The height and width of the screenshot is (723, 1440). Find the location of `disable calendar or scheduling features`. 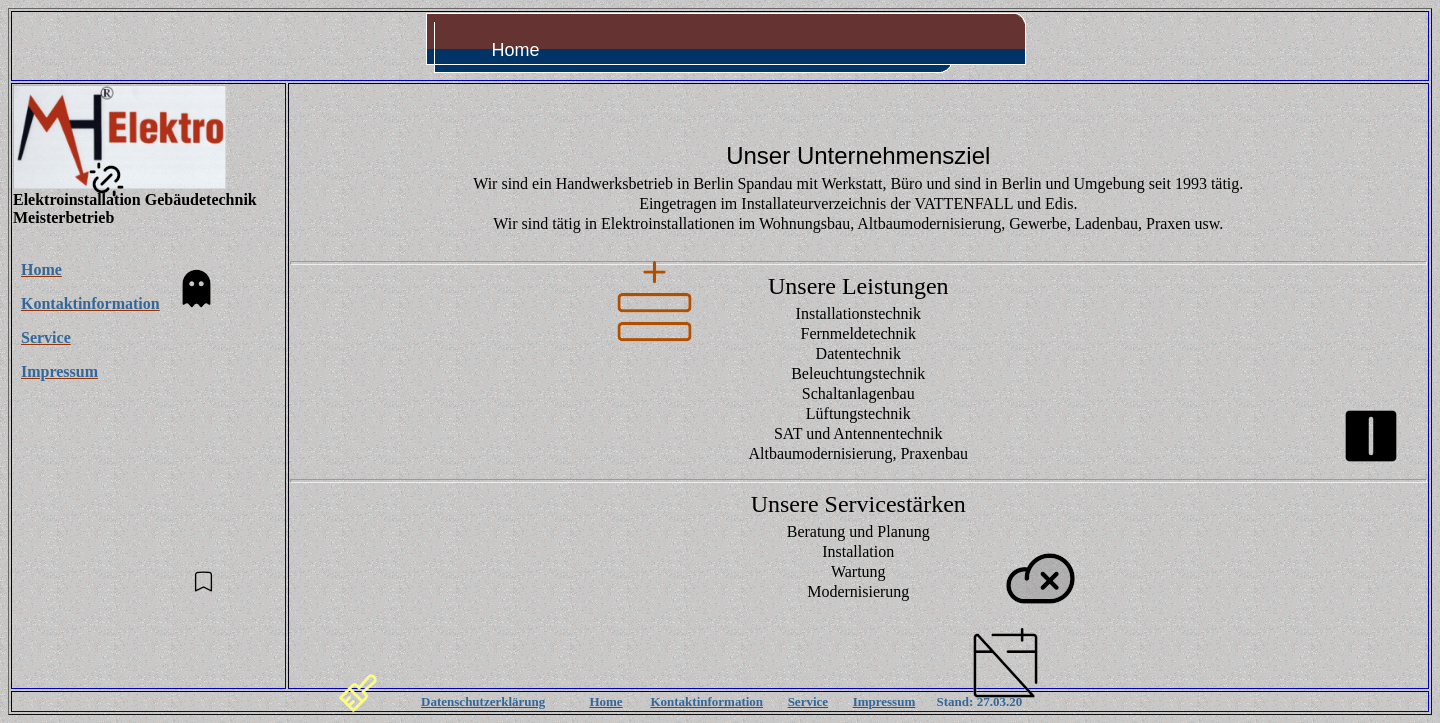

disable calendar or scheduling features is located at coordinates (1005, 665).